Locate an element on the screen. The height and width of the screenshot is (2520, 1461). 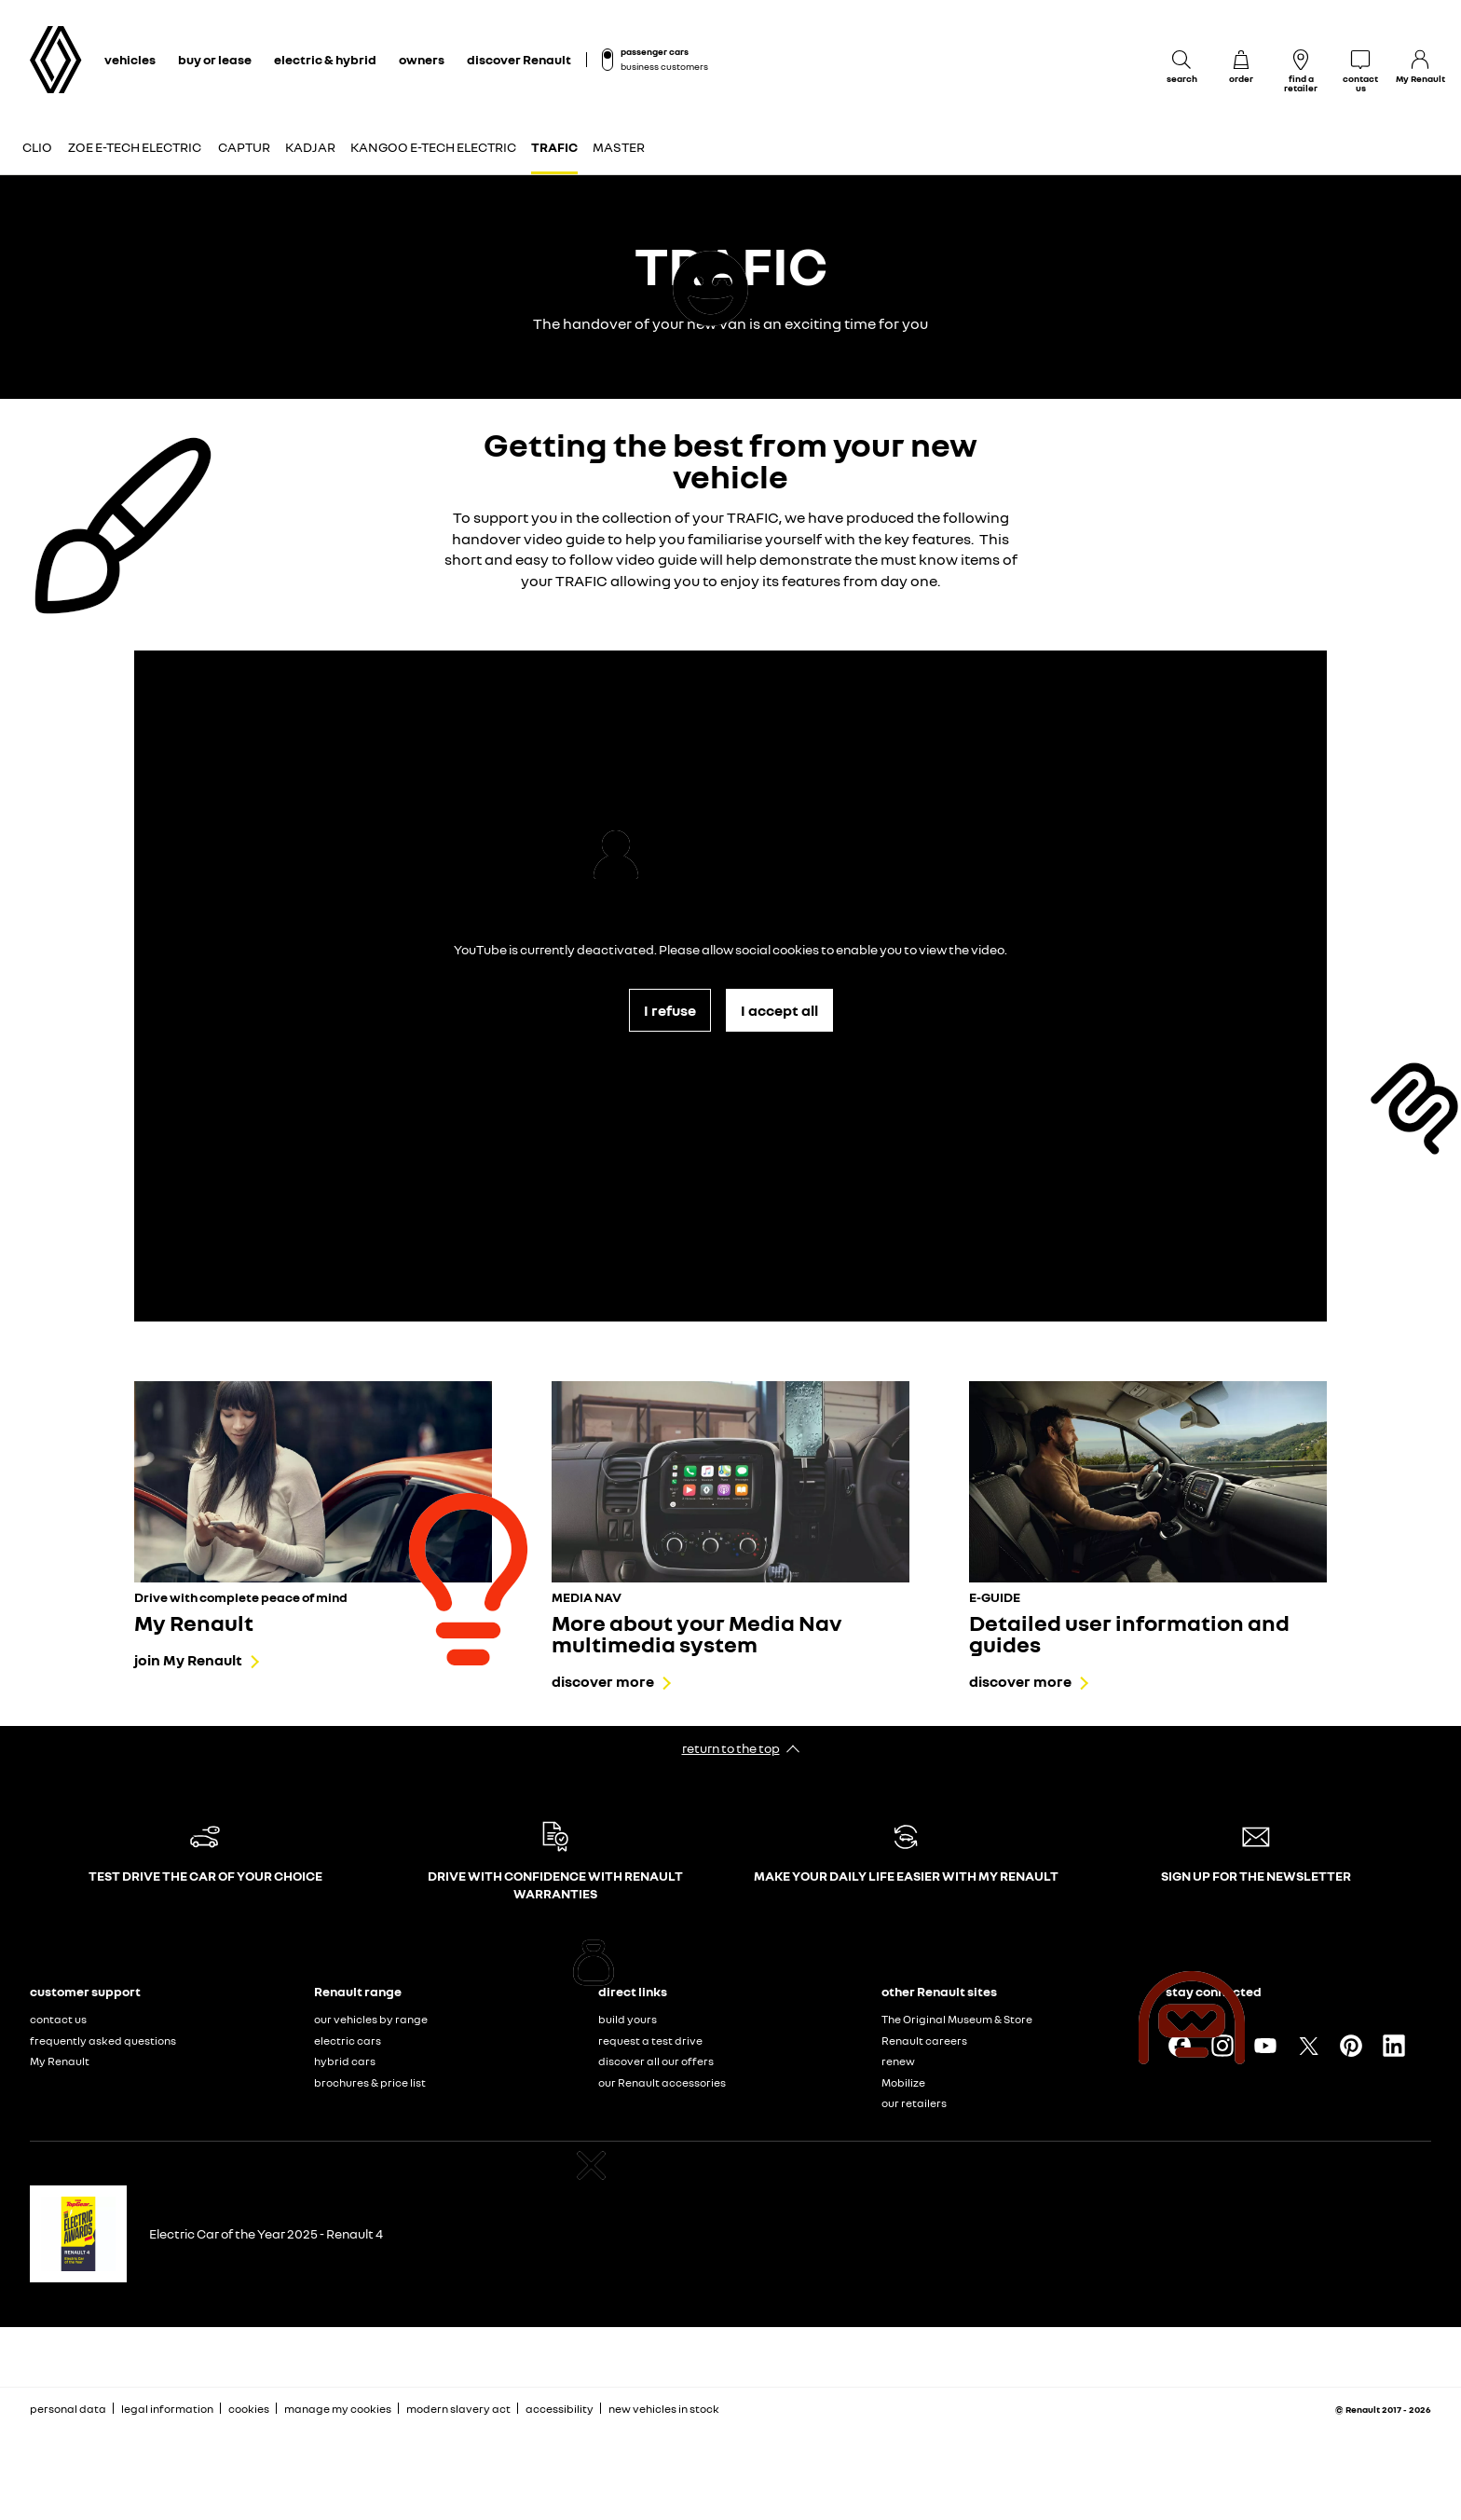
access GitHub's Hubot automation bot is located at coordinates (1192, 2024).